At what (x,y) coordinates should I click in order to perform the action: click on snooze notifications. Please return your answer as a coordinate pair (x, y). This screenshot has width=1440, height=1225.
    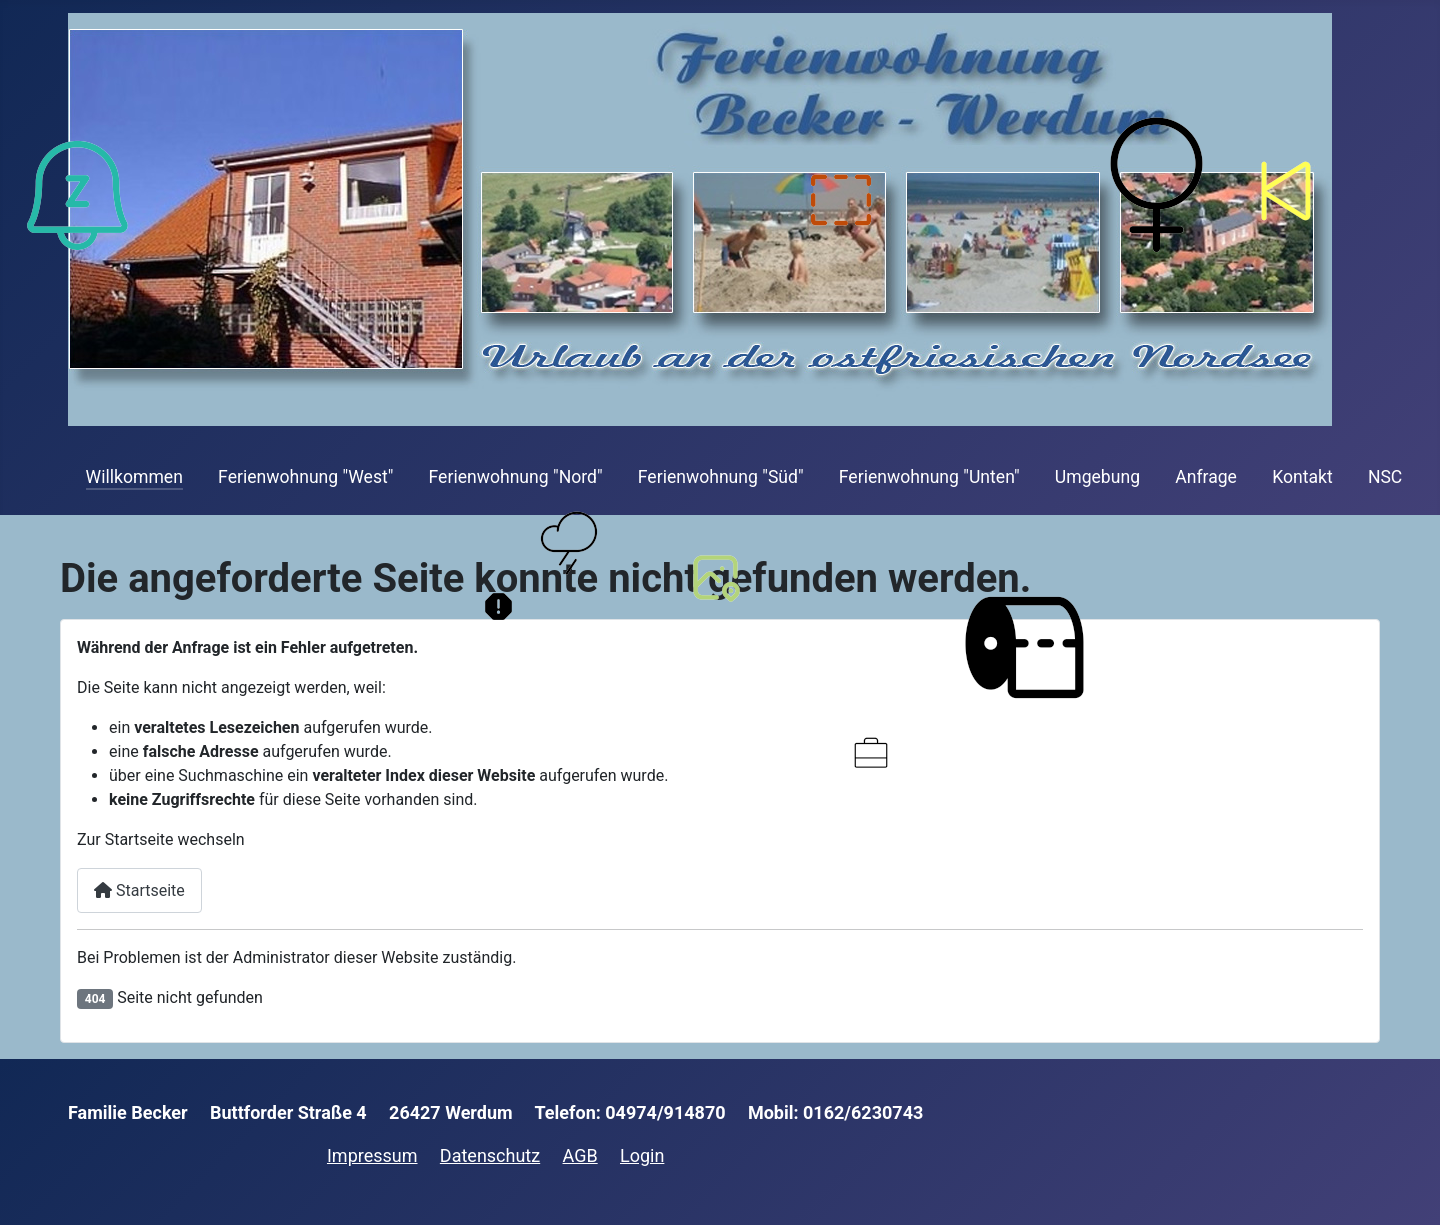
    Looking at the image, I should click on (77, 195).